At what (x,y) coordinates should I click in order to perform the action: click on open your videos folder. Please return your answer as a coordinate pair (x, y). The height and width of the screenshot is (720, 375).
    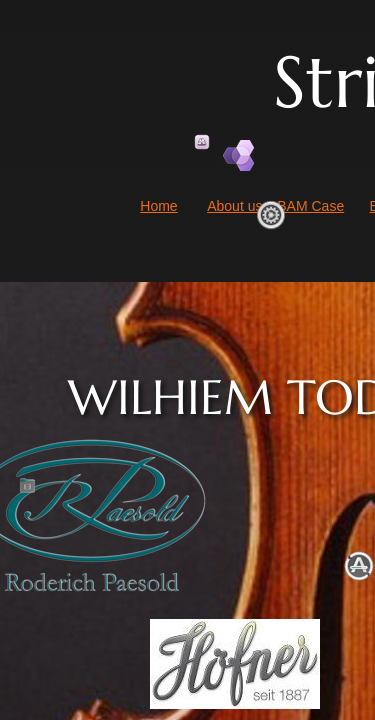
    Looking at the image, I should click on (27, 485).